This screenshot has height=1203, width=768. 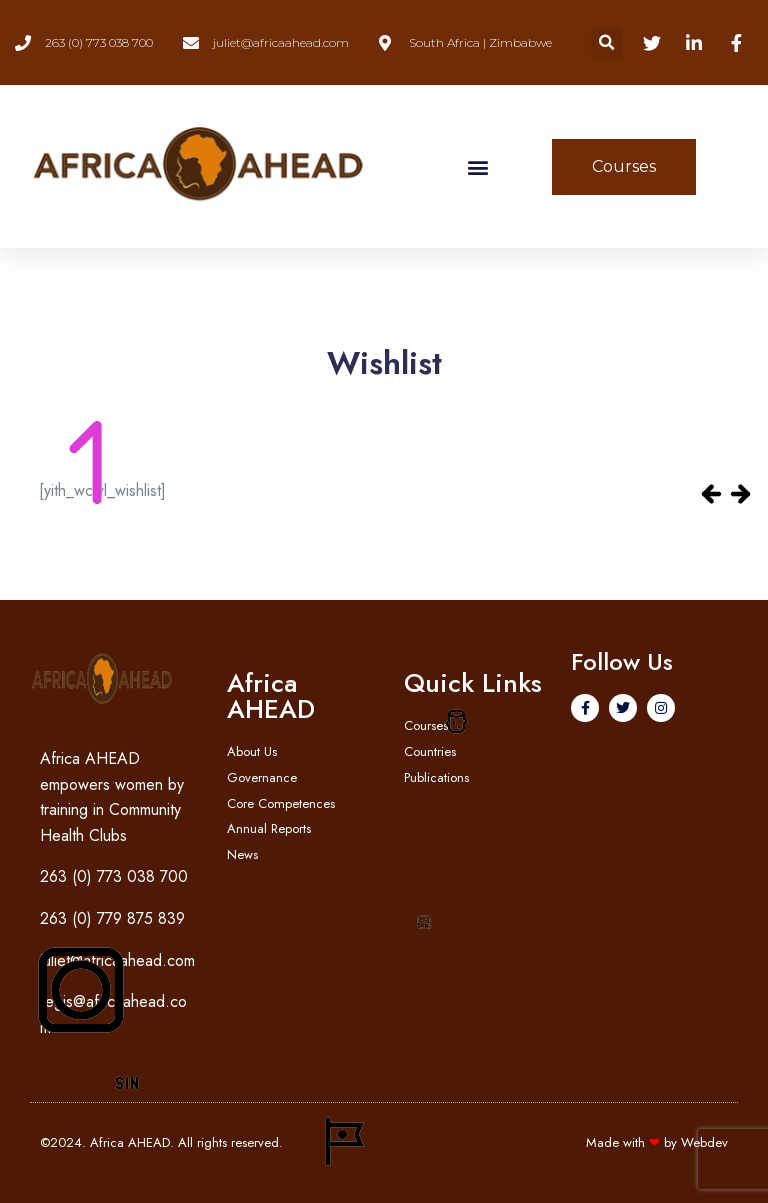 What do you see at coordinates (424, 922) in the screenshot?
I see `enhance photo with AI tools` at bounding box center [424, 922].